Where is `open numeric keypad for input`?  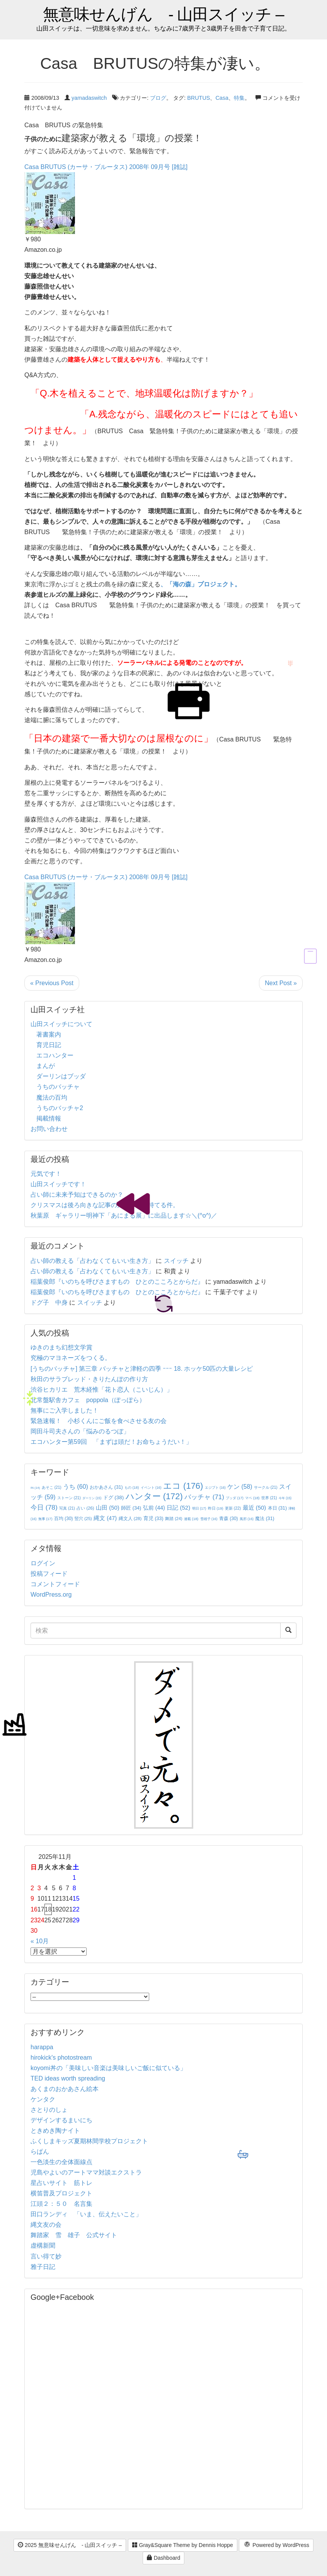 open numeric keypad for input is located at coordinates (290, 663).